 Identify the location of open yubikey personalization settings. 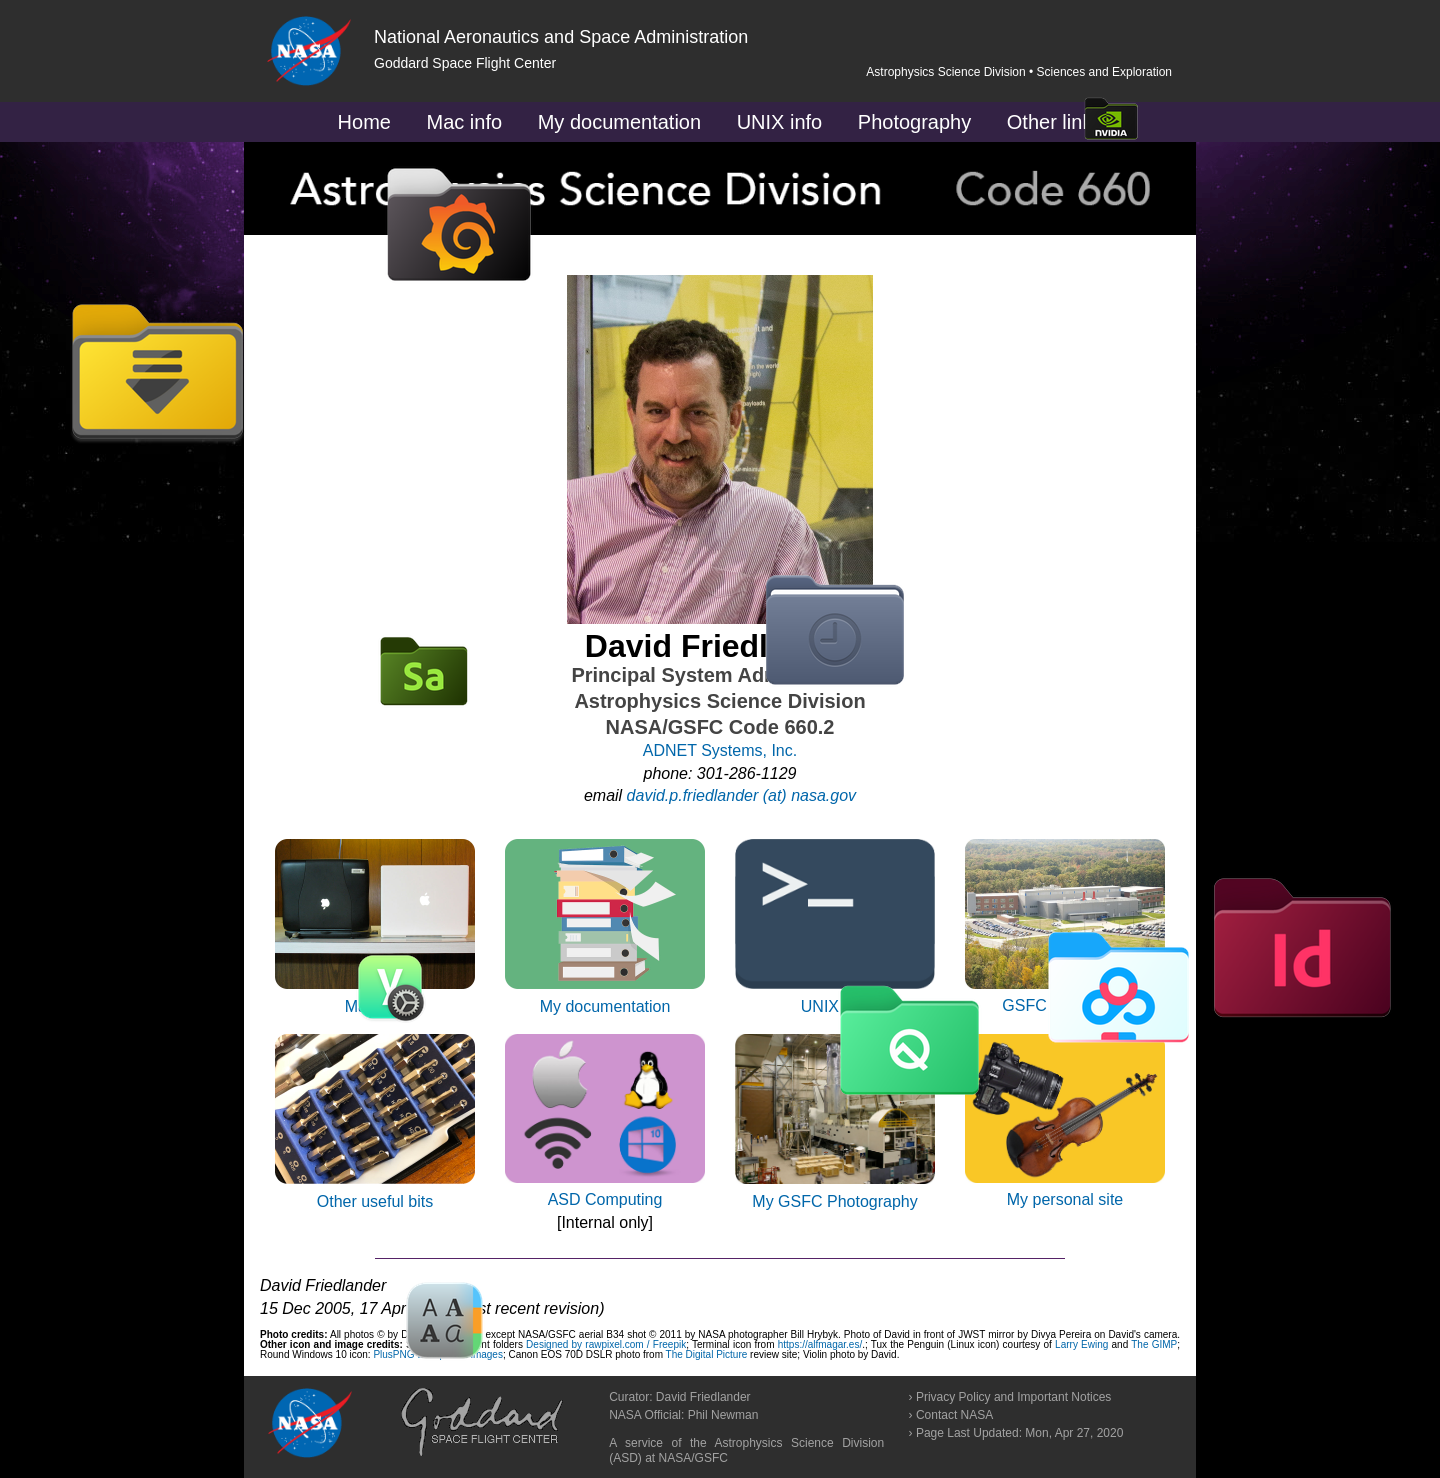
(390, 987).